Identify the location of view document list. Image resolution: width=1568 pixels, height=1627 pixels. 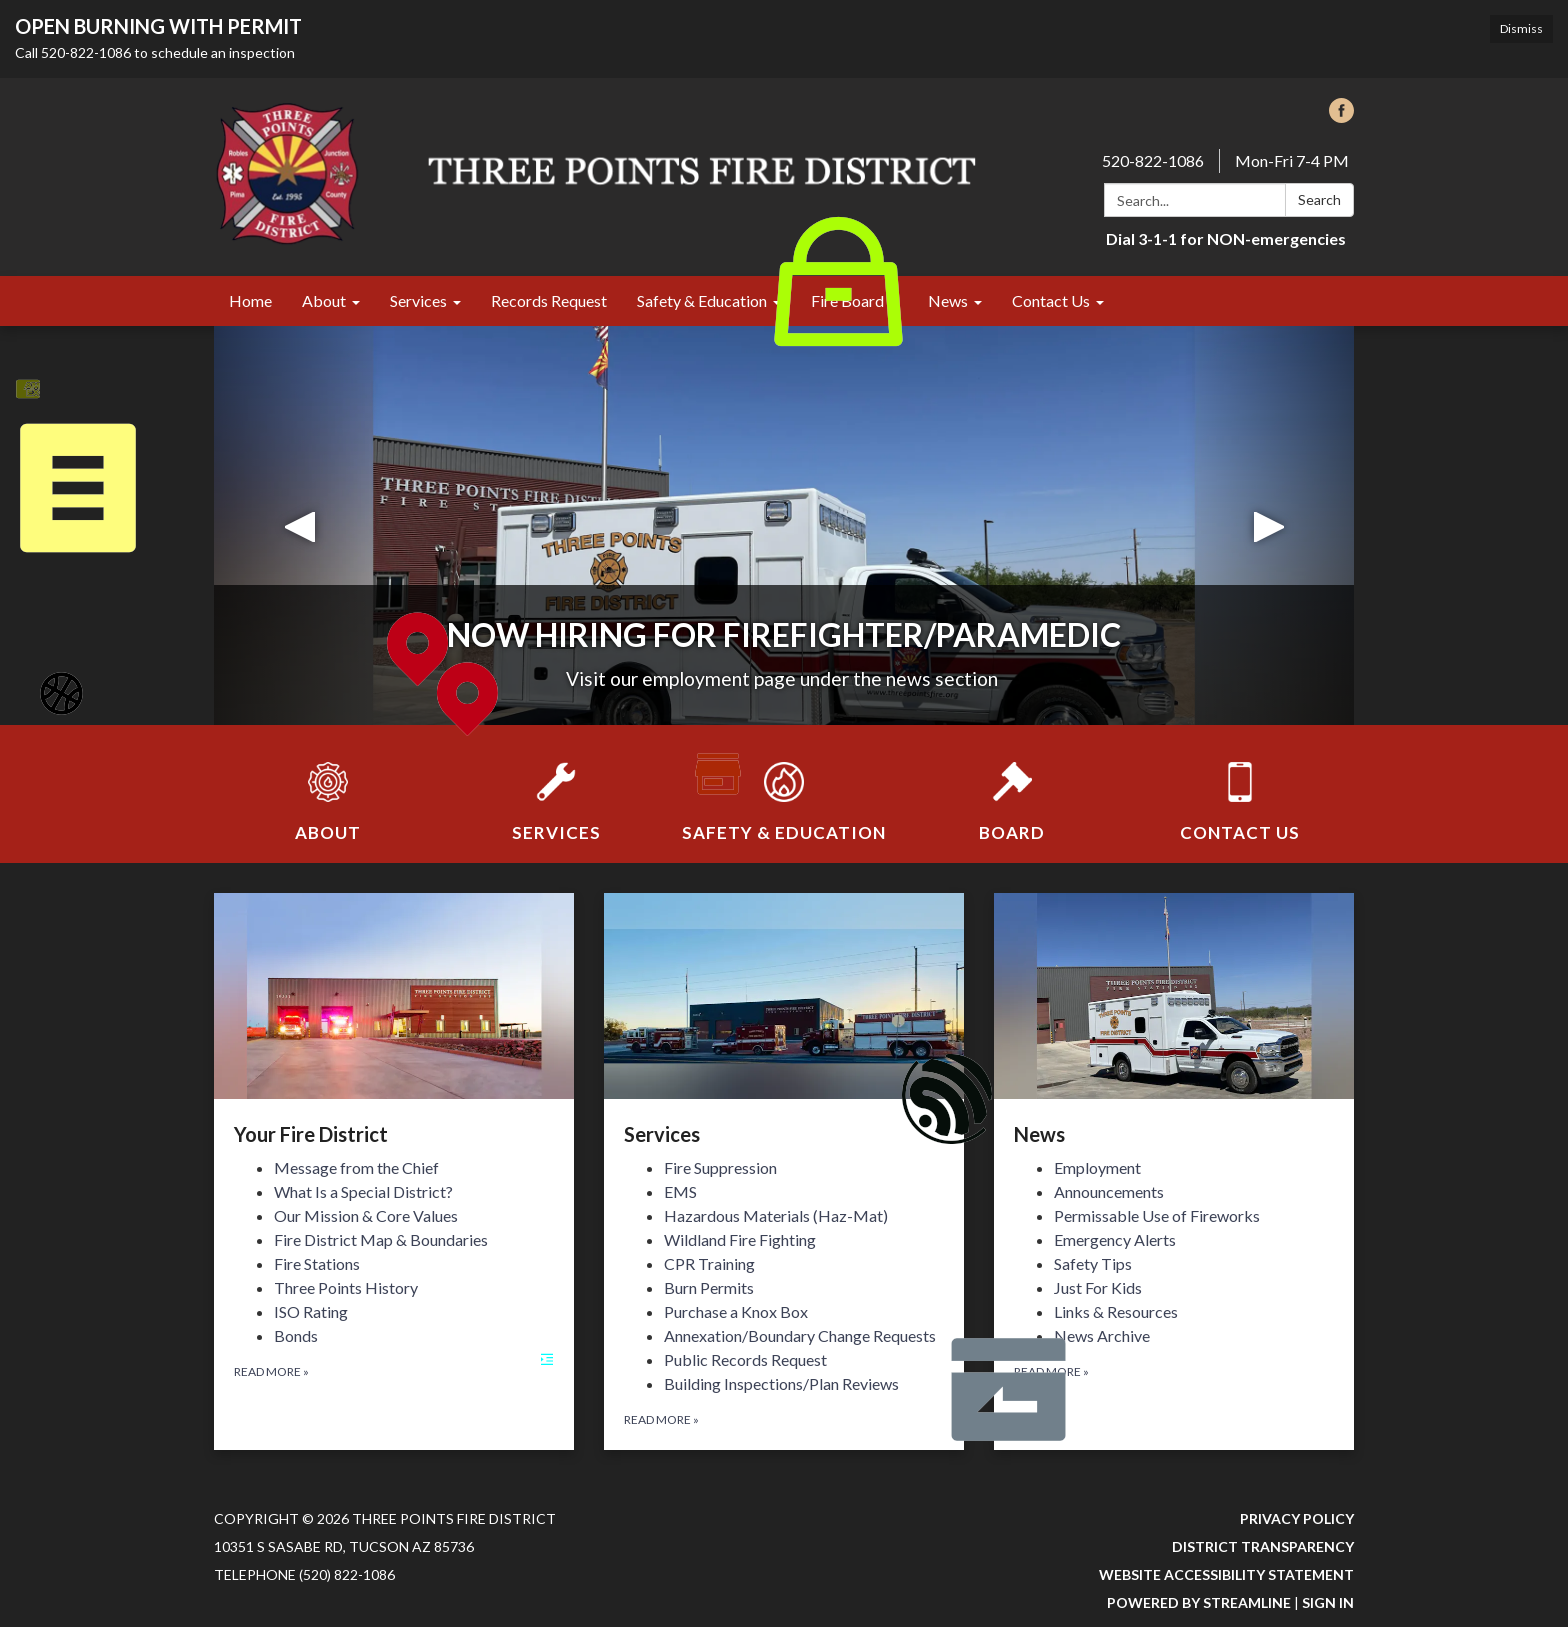
(78, 488).